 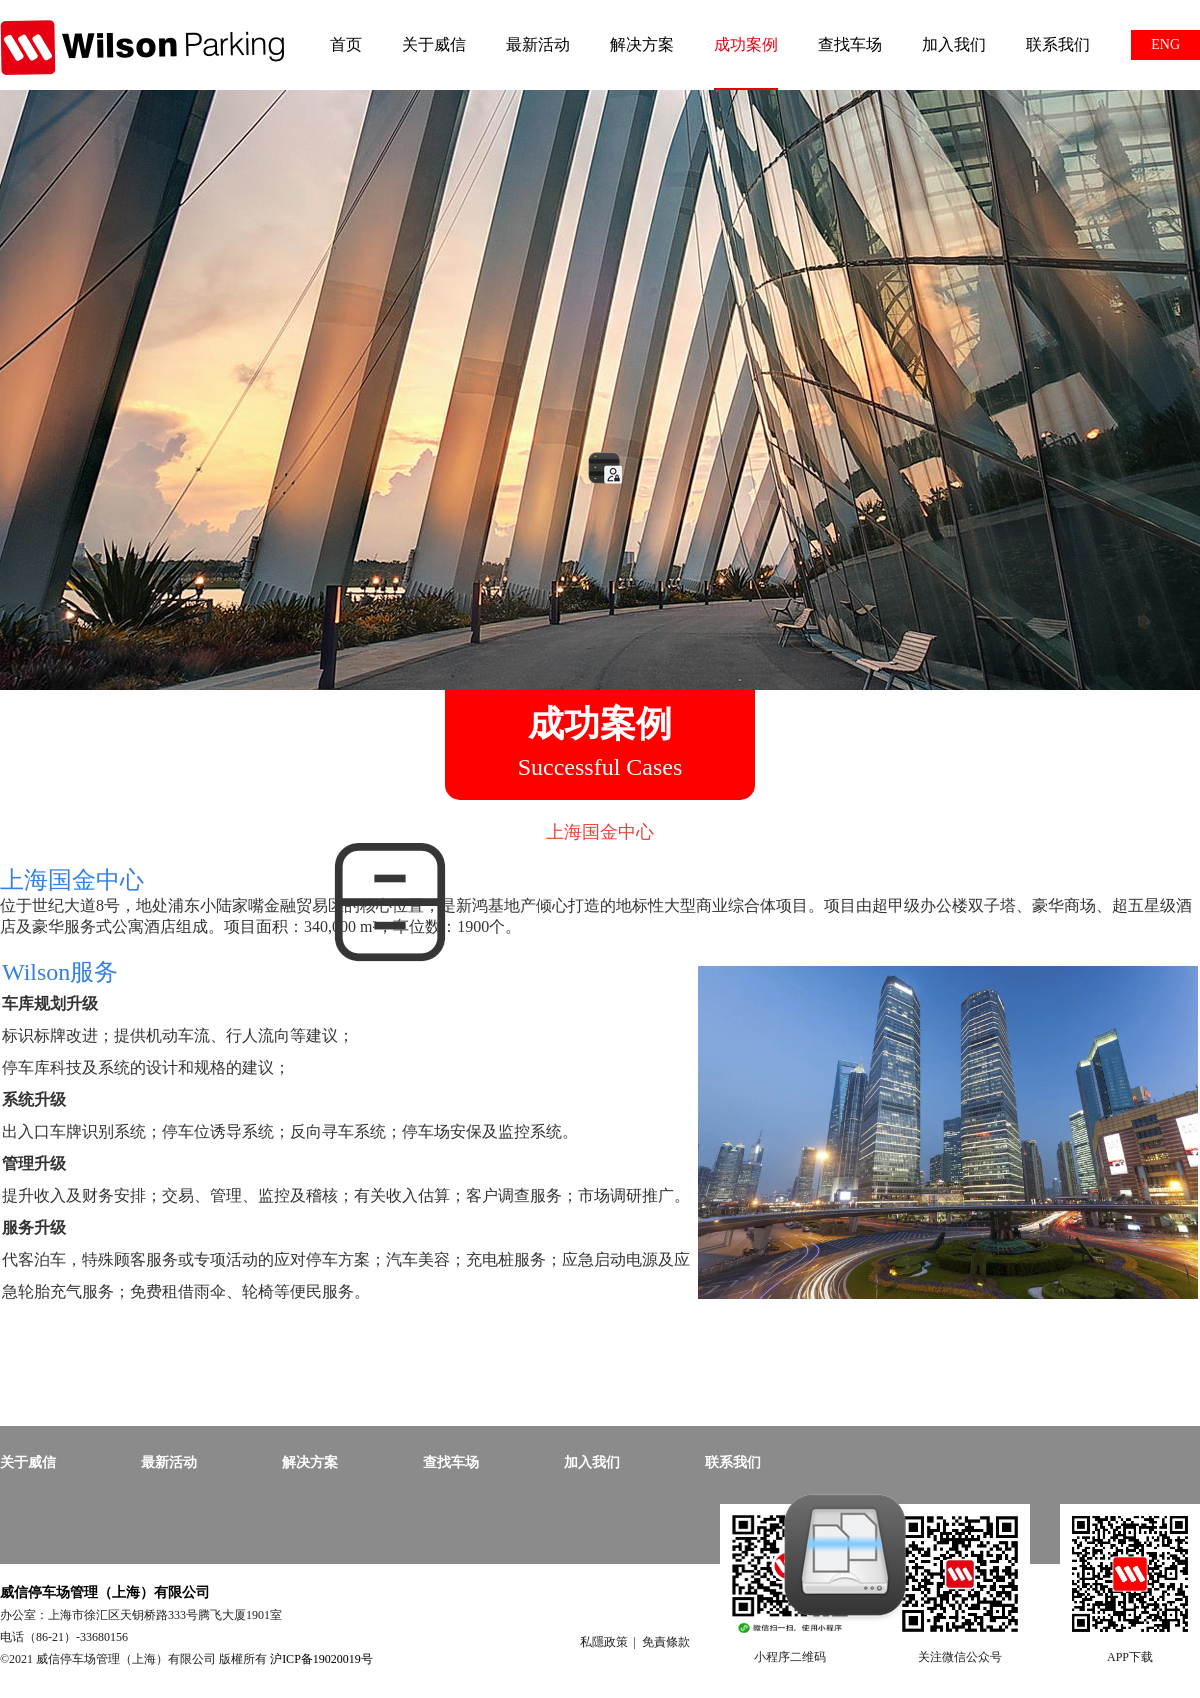 I want to click on configure NIS (network information service) server settings, so click(x=604, y=468).